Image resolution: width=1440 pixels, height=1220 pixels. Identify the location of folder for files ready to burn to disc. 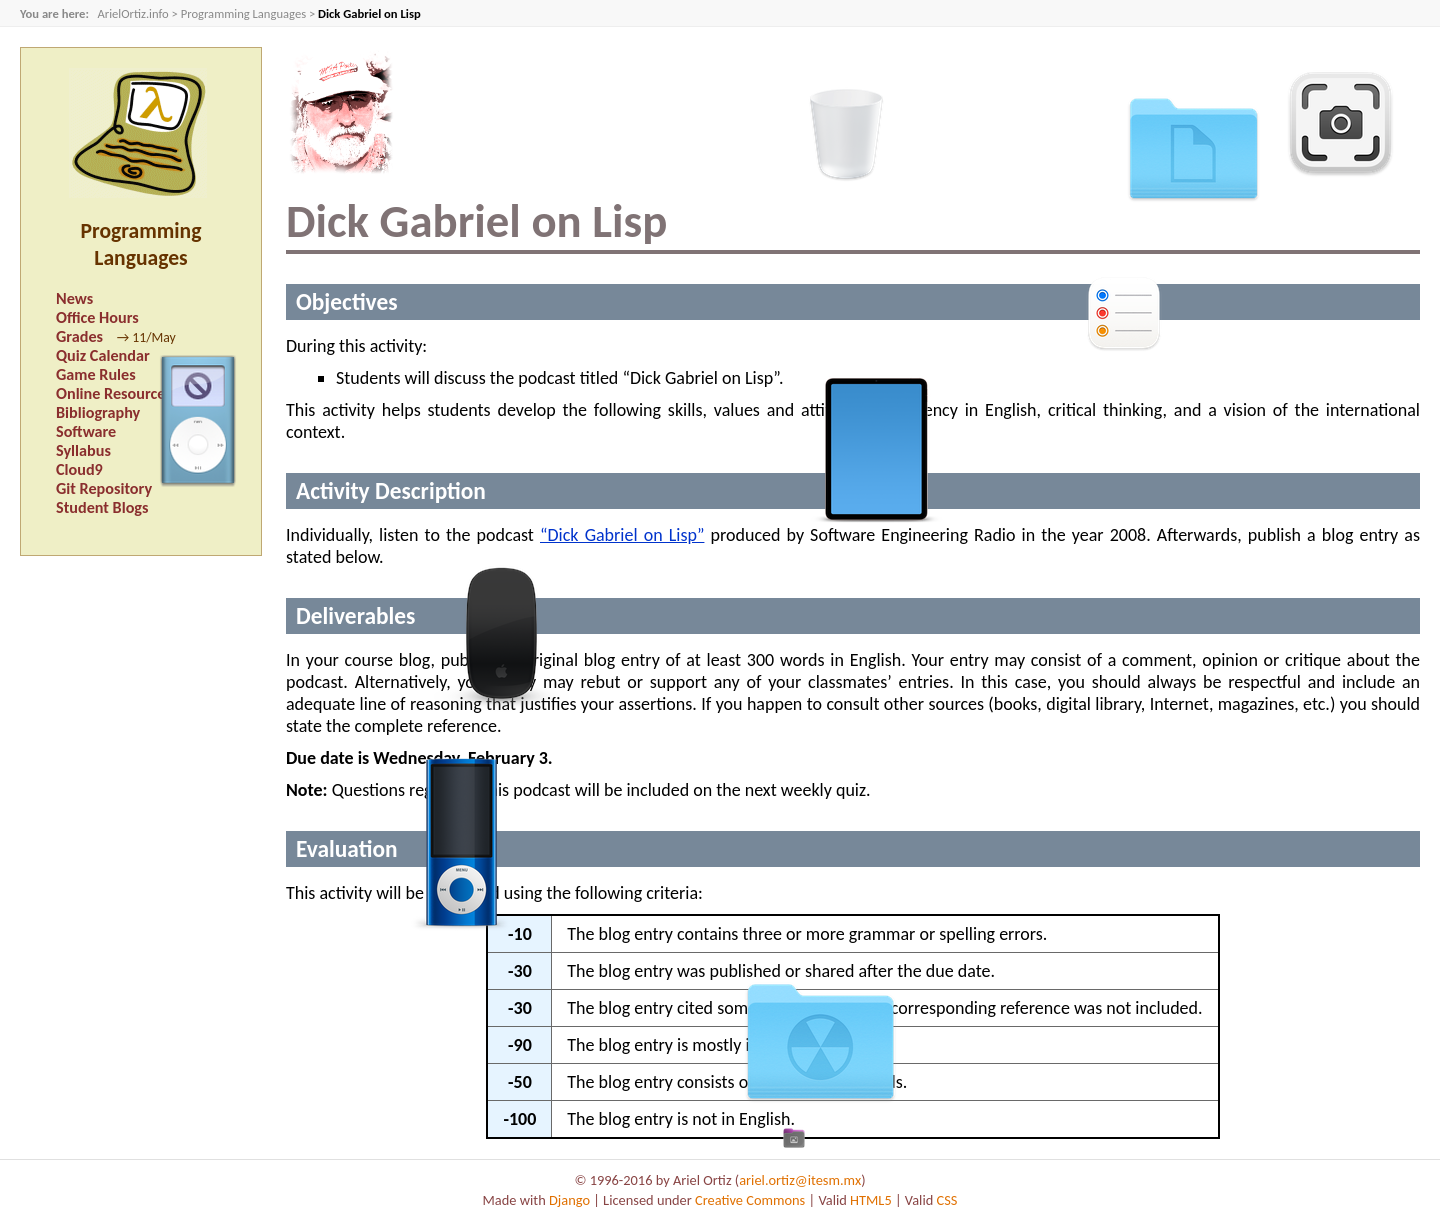
(820, 1041).